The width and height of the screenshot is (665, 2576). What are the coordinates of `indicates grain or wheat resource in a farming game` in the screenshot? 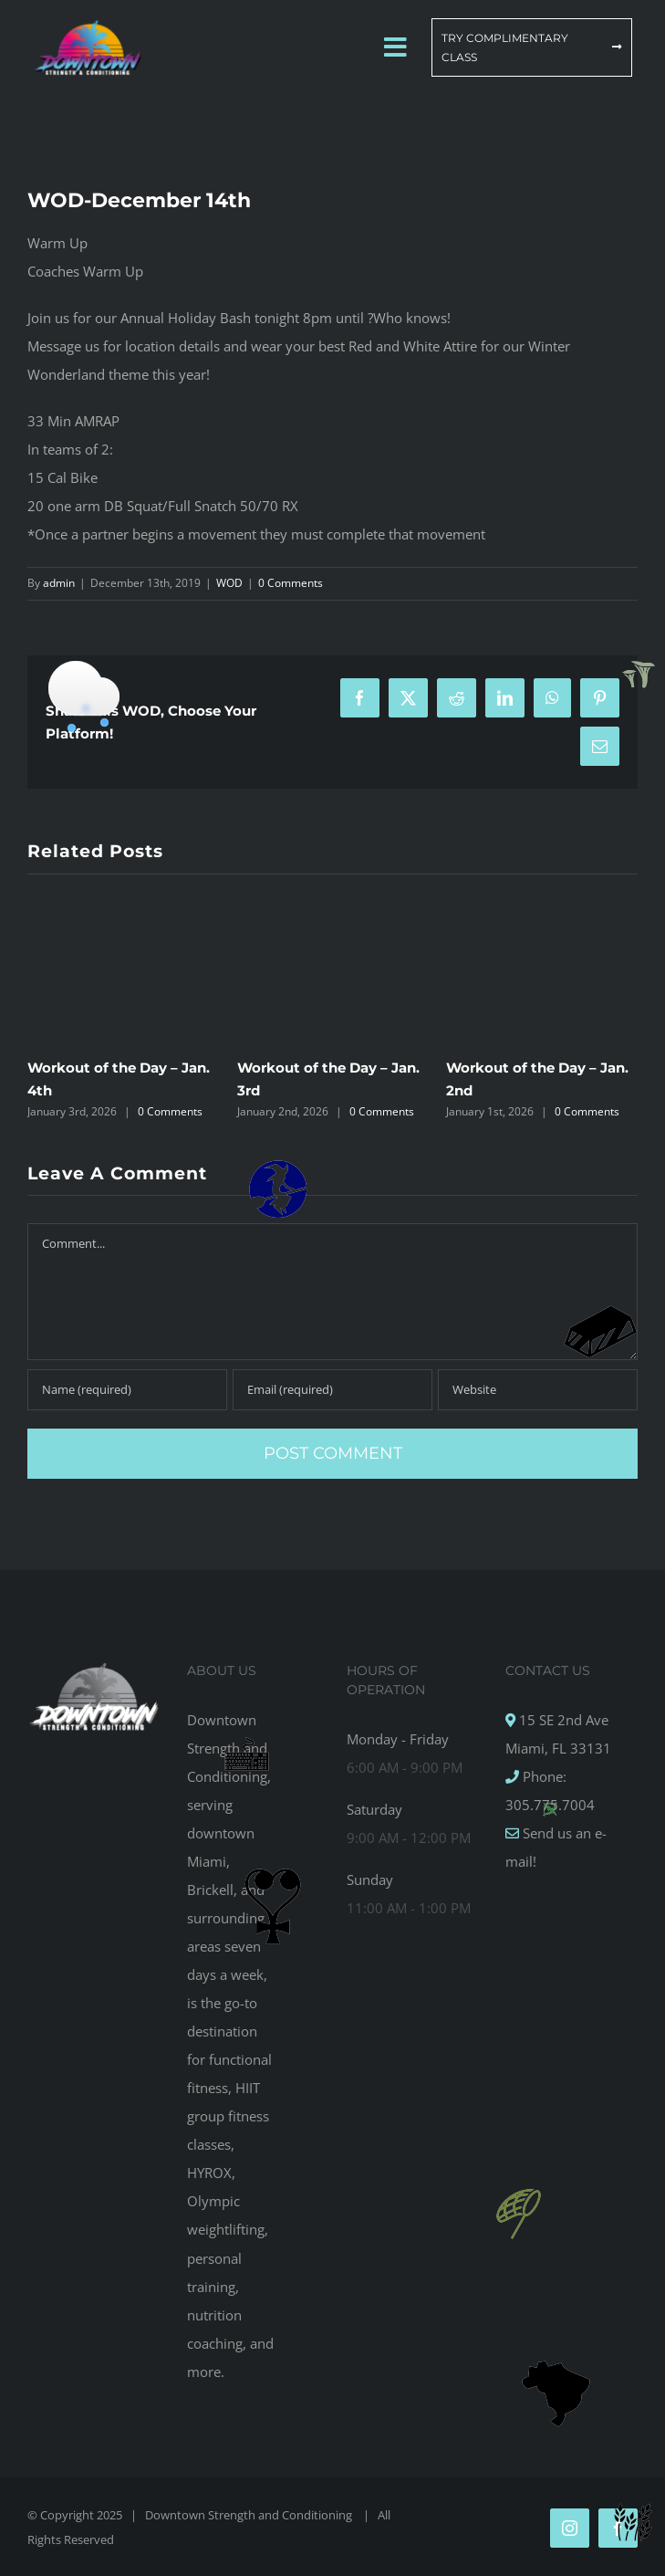 It's located at (633, 2522).